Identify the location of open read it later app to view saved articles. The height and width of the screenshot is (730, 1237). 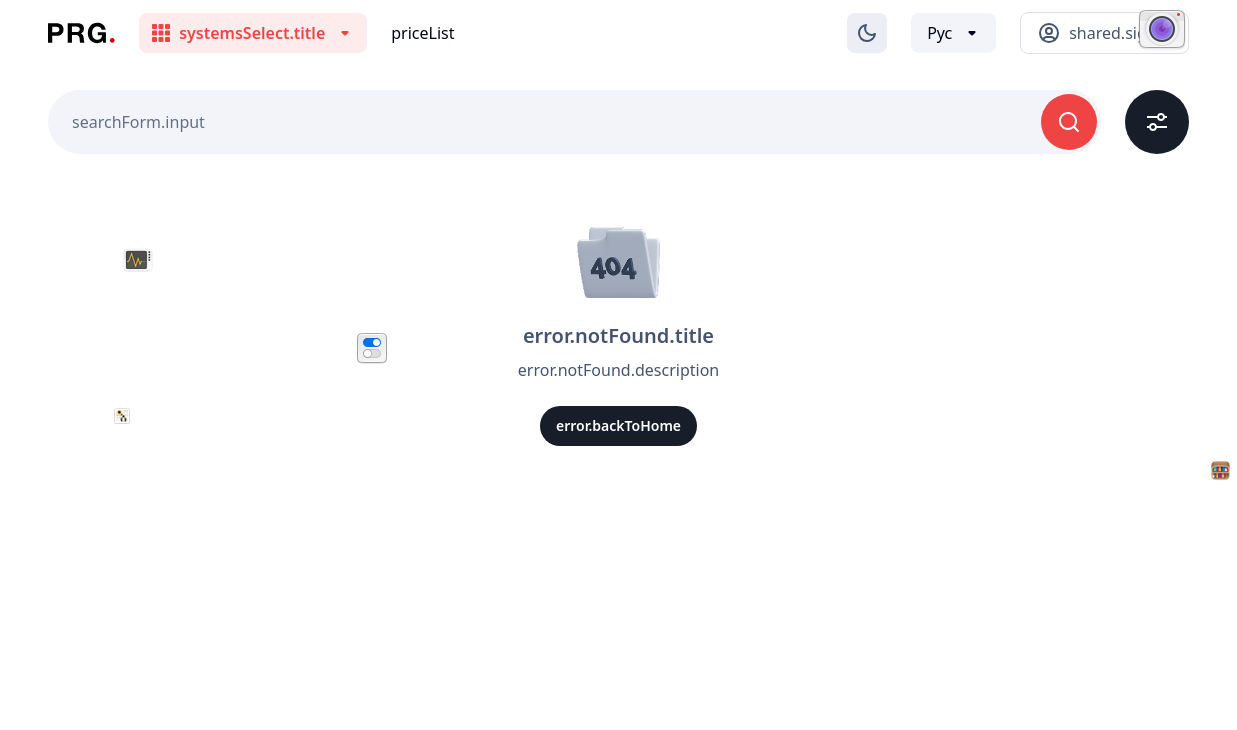
(1220, 470).